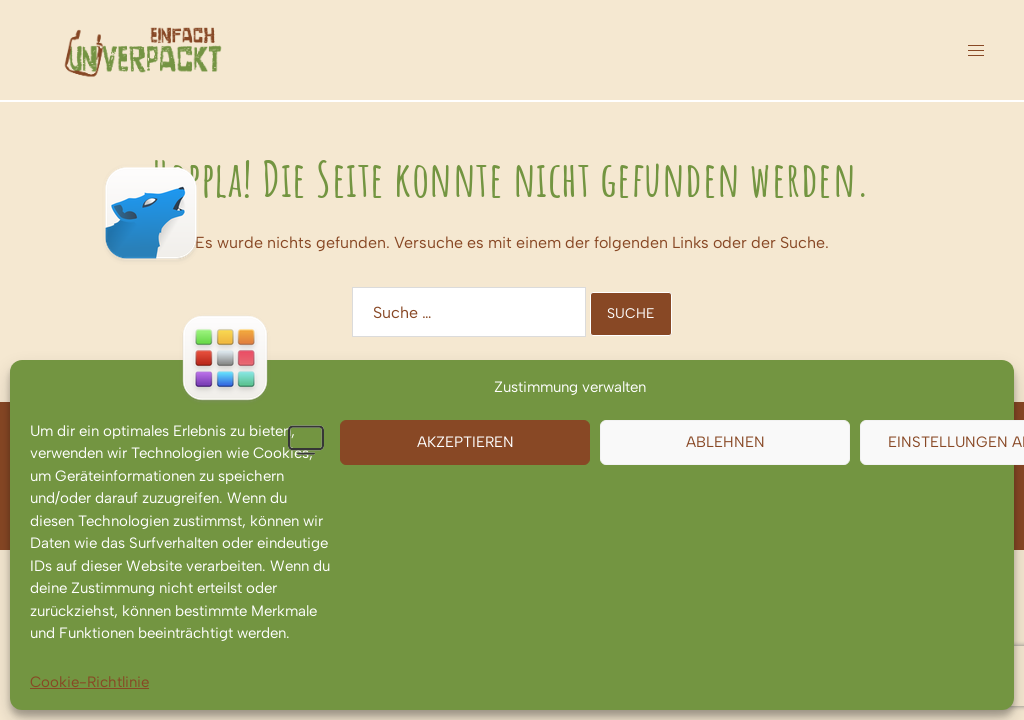 This screenshot has width=1024, height=720. What do you see at coordinates (225, 358) in the screenshot?
I see `open the app grid or launcher` at bounding box center [225, 358].